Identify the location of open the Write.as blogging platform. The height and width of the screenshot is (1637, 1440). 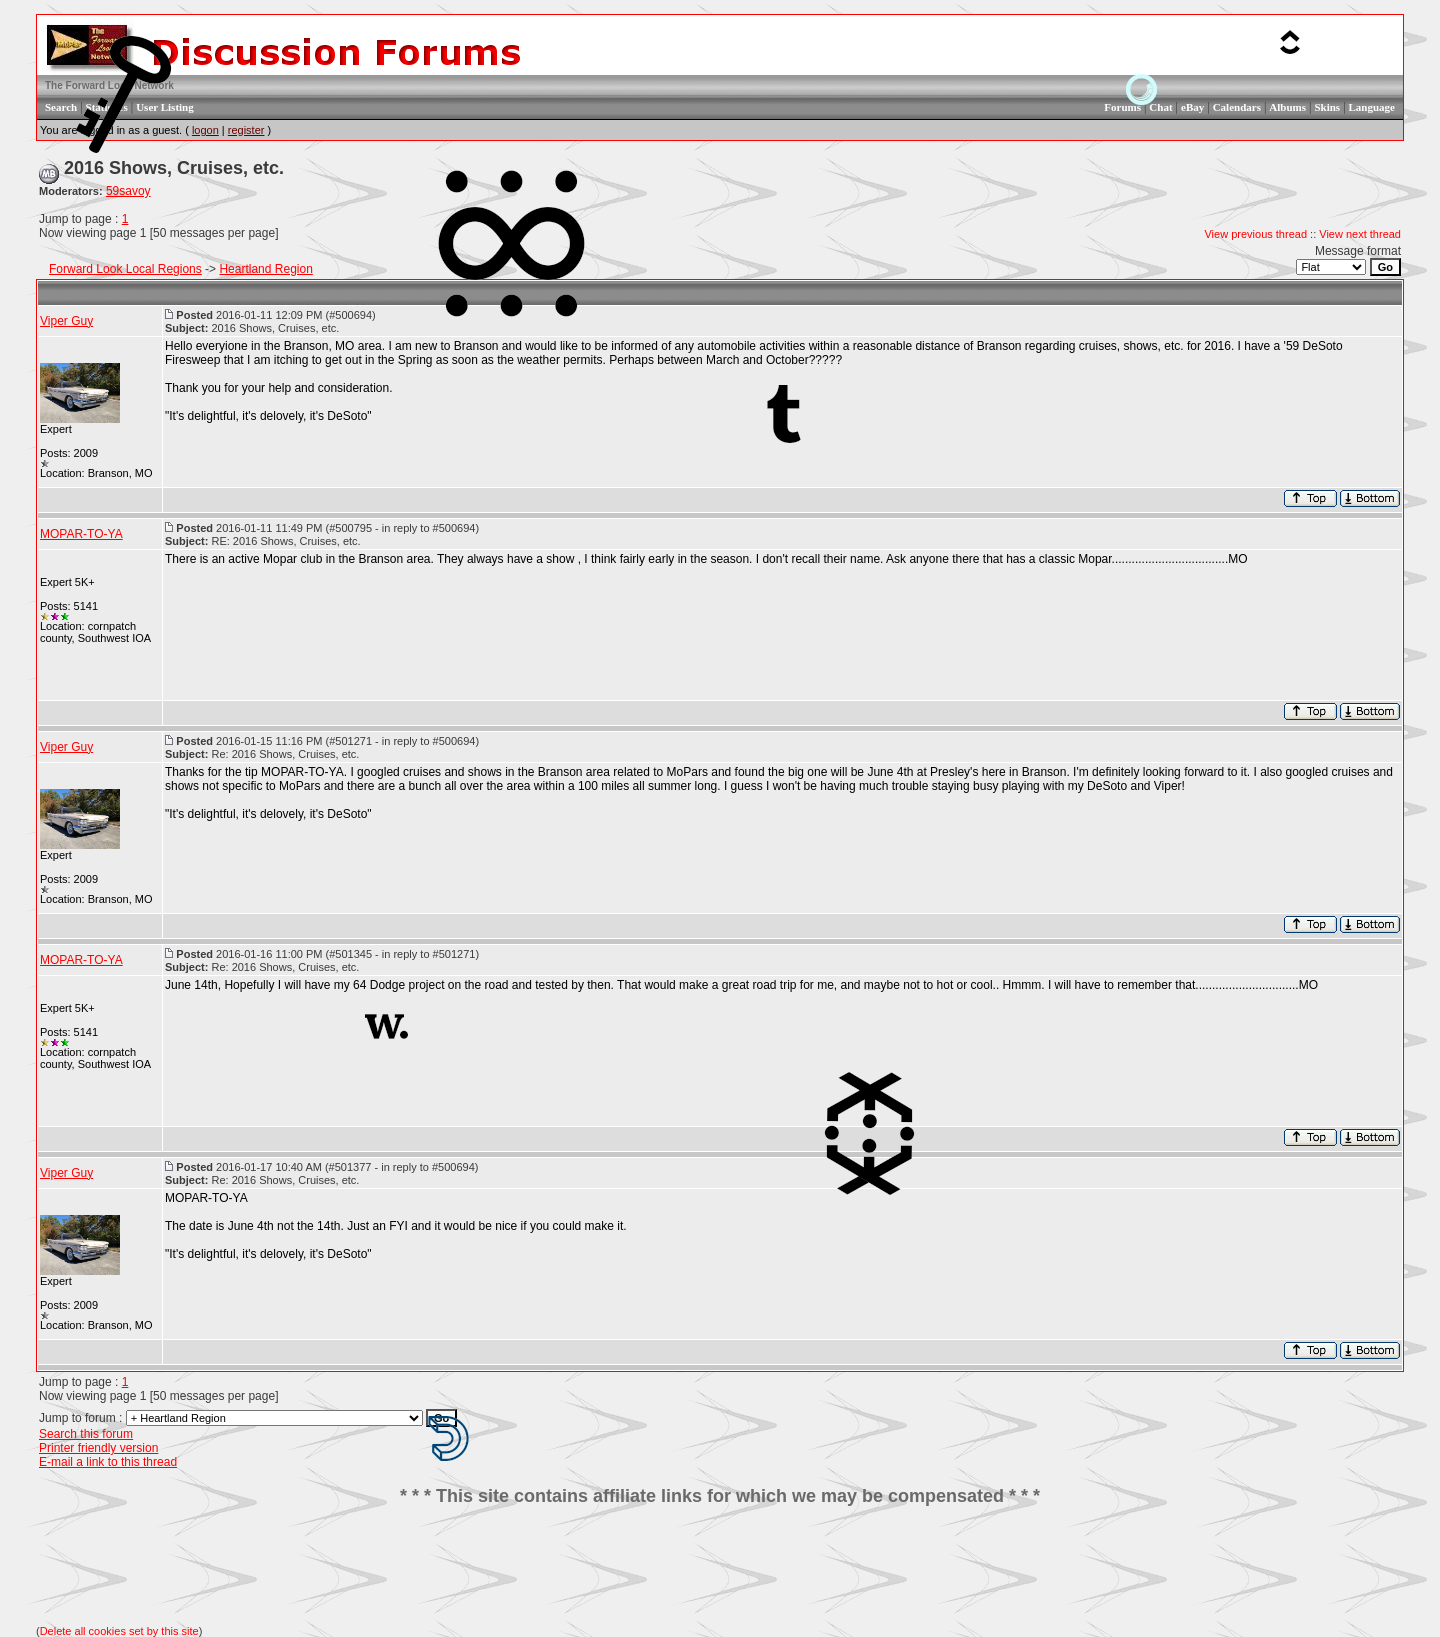
(386, 1026).